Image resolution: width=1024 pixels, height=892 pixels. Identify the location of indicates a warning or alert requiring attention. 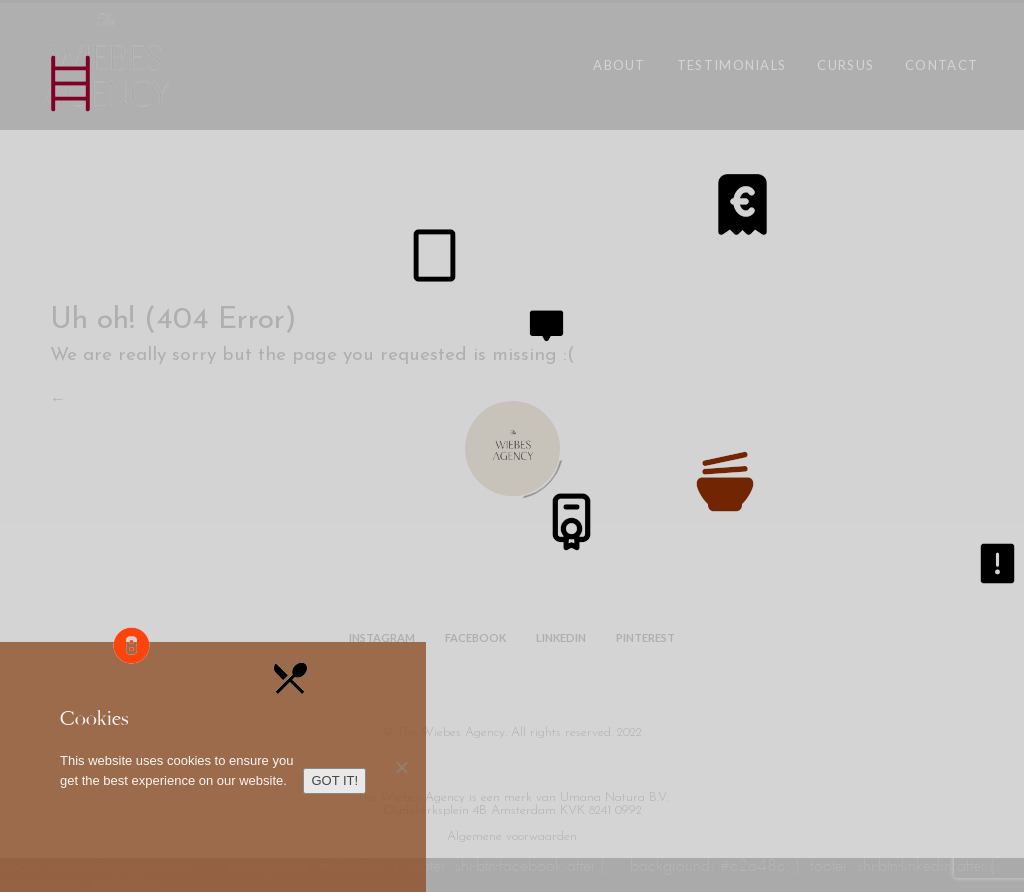
(997, 563).